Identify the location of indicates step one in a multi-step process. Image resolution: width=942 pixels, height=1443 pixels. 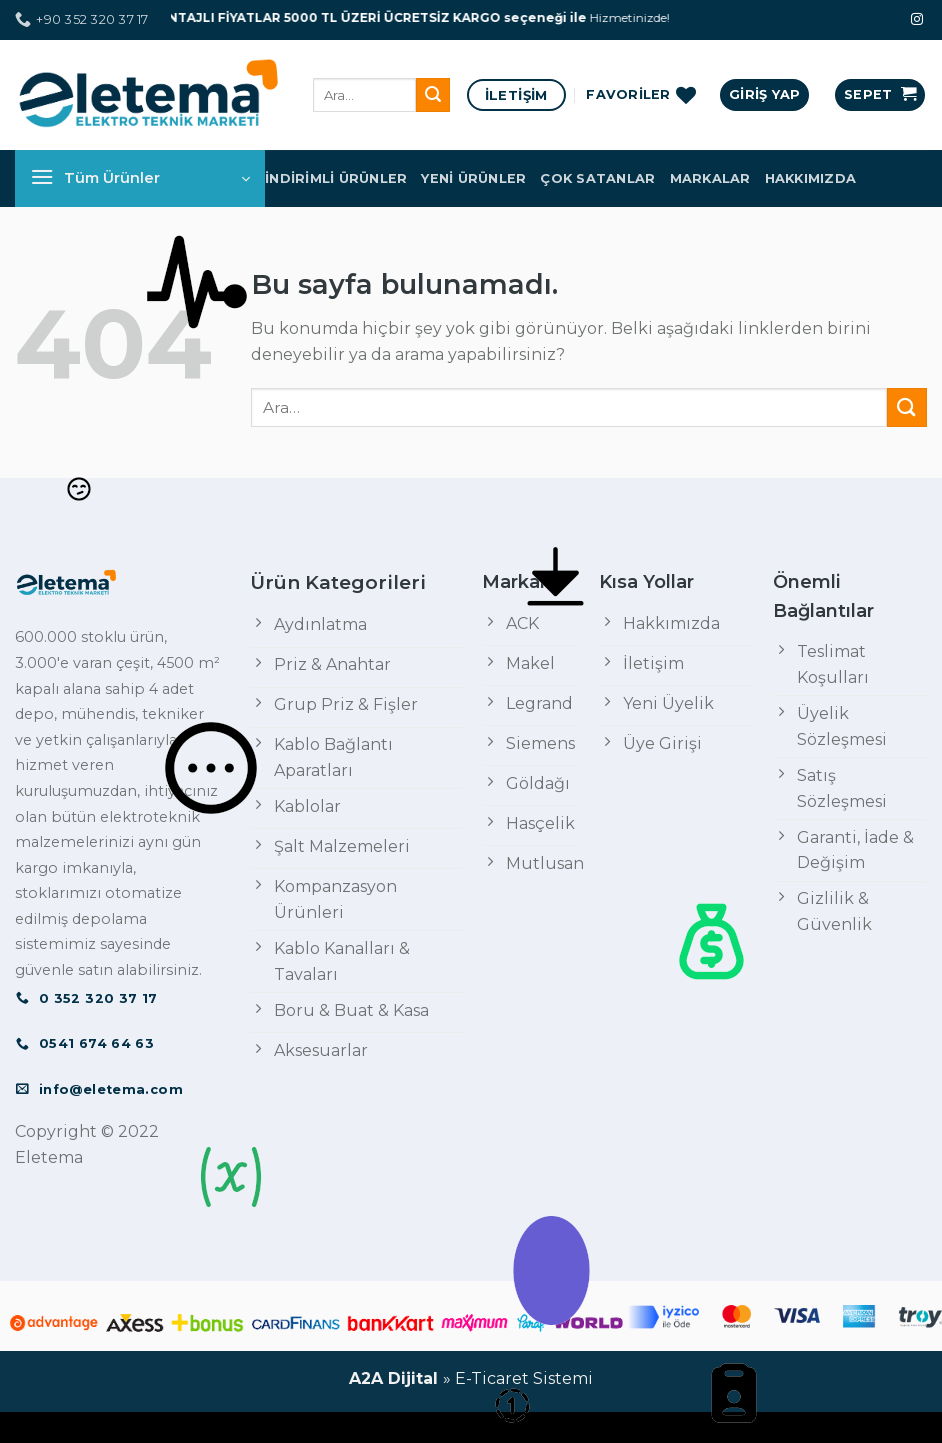
(512, 1405).